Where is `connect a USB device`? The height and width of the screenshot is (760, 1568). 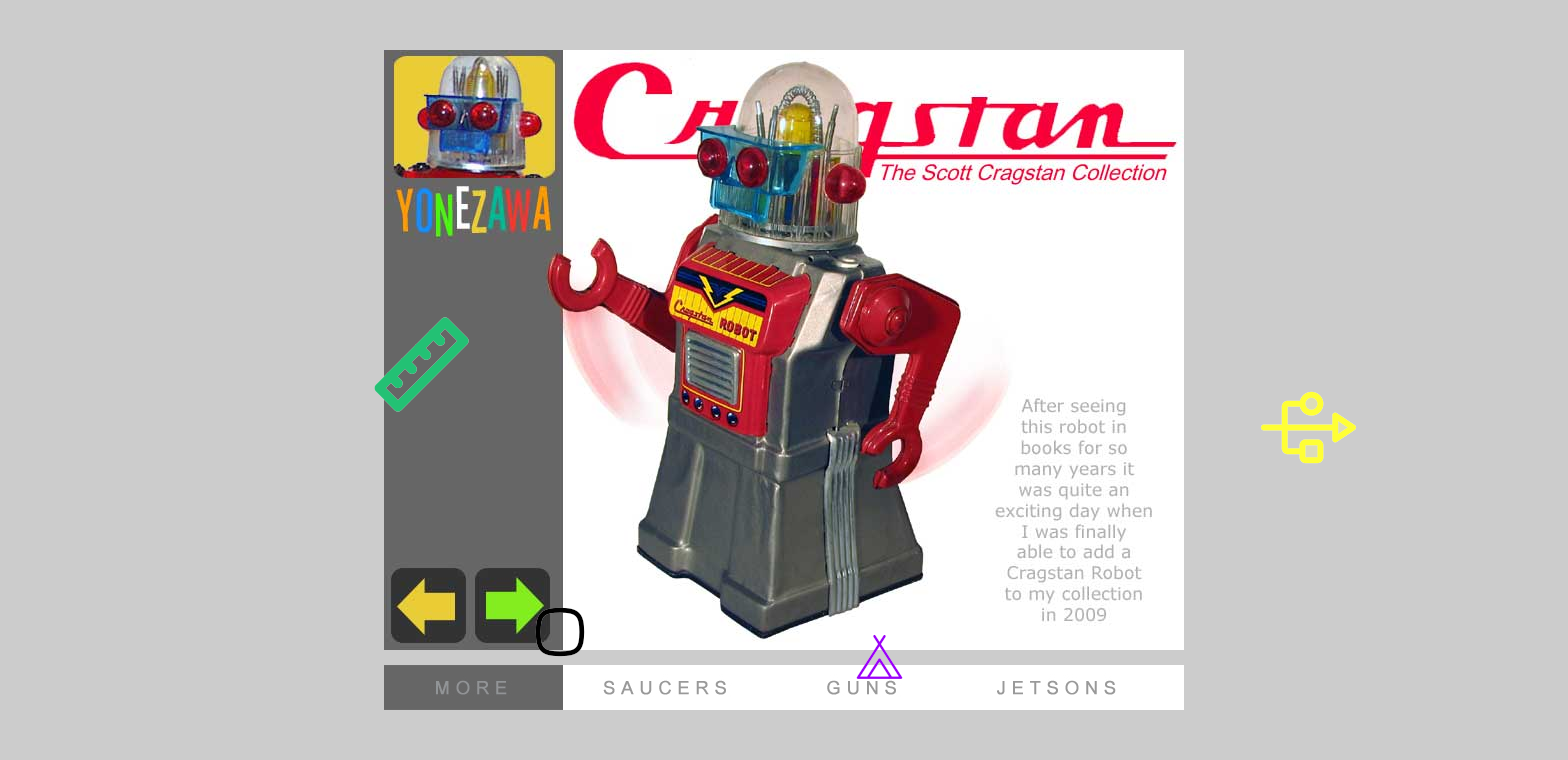
connect a USB device is located at coordinates (1308, 427).